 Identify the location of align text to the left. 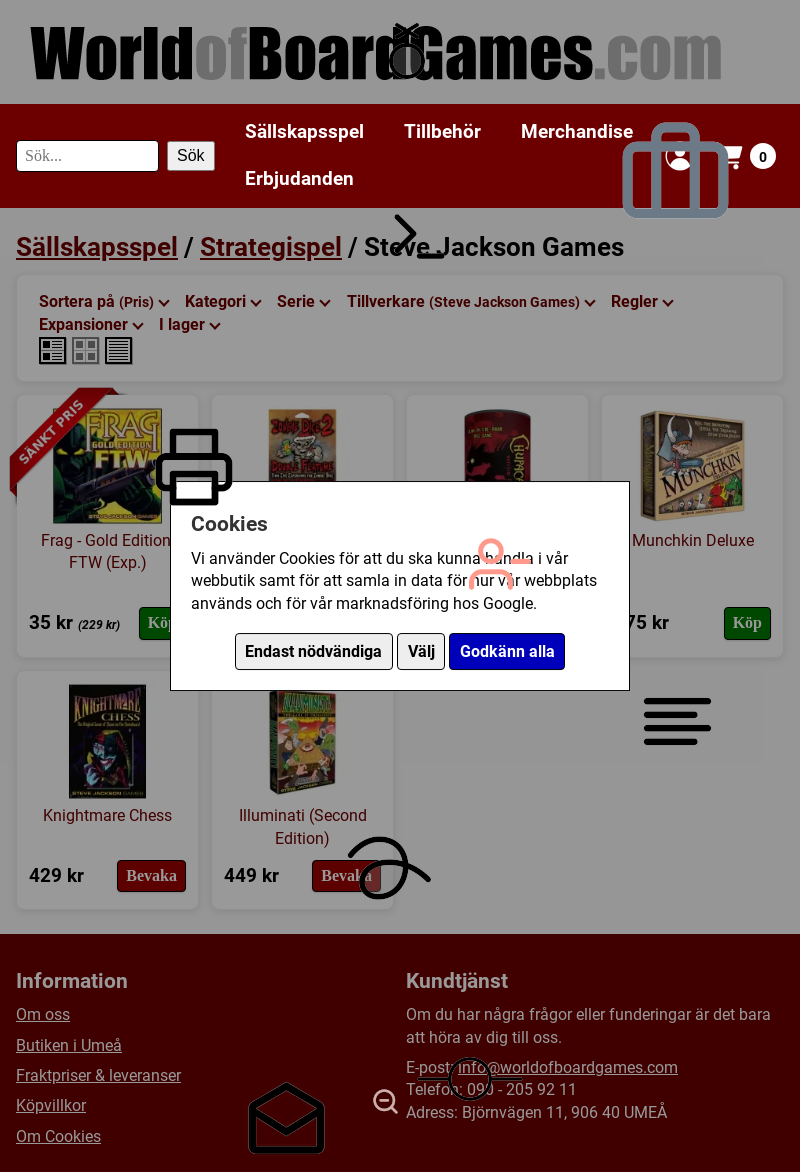
(677, 721).